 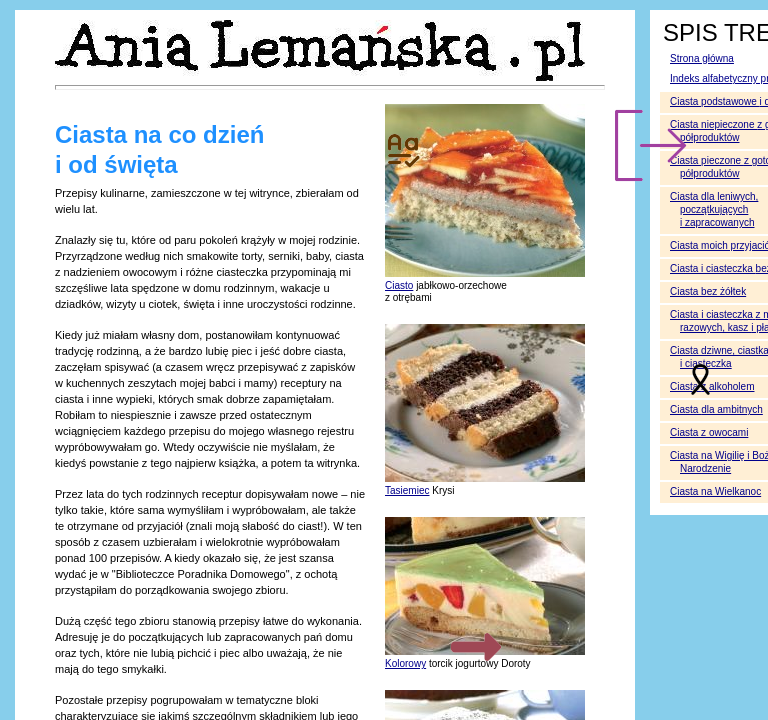 I want to click on health awareness or medical cause symbol, so click(x=700, y=379).